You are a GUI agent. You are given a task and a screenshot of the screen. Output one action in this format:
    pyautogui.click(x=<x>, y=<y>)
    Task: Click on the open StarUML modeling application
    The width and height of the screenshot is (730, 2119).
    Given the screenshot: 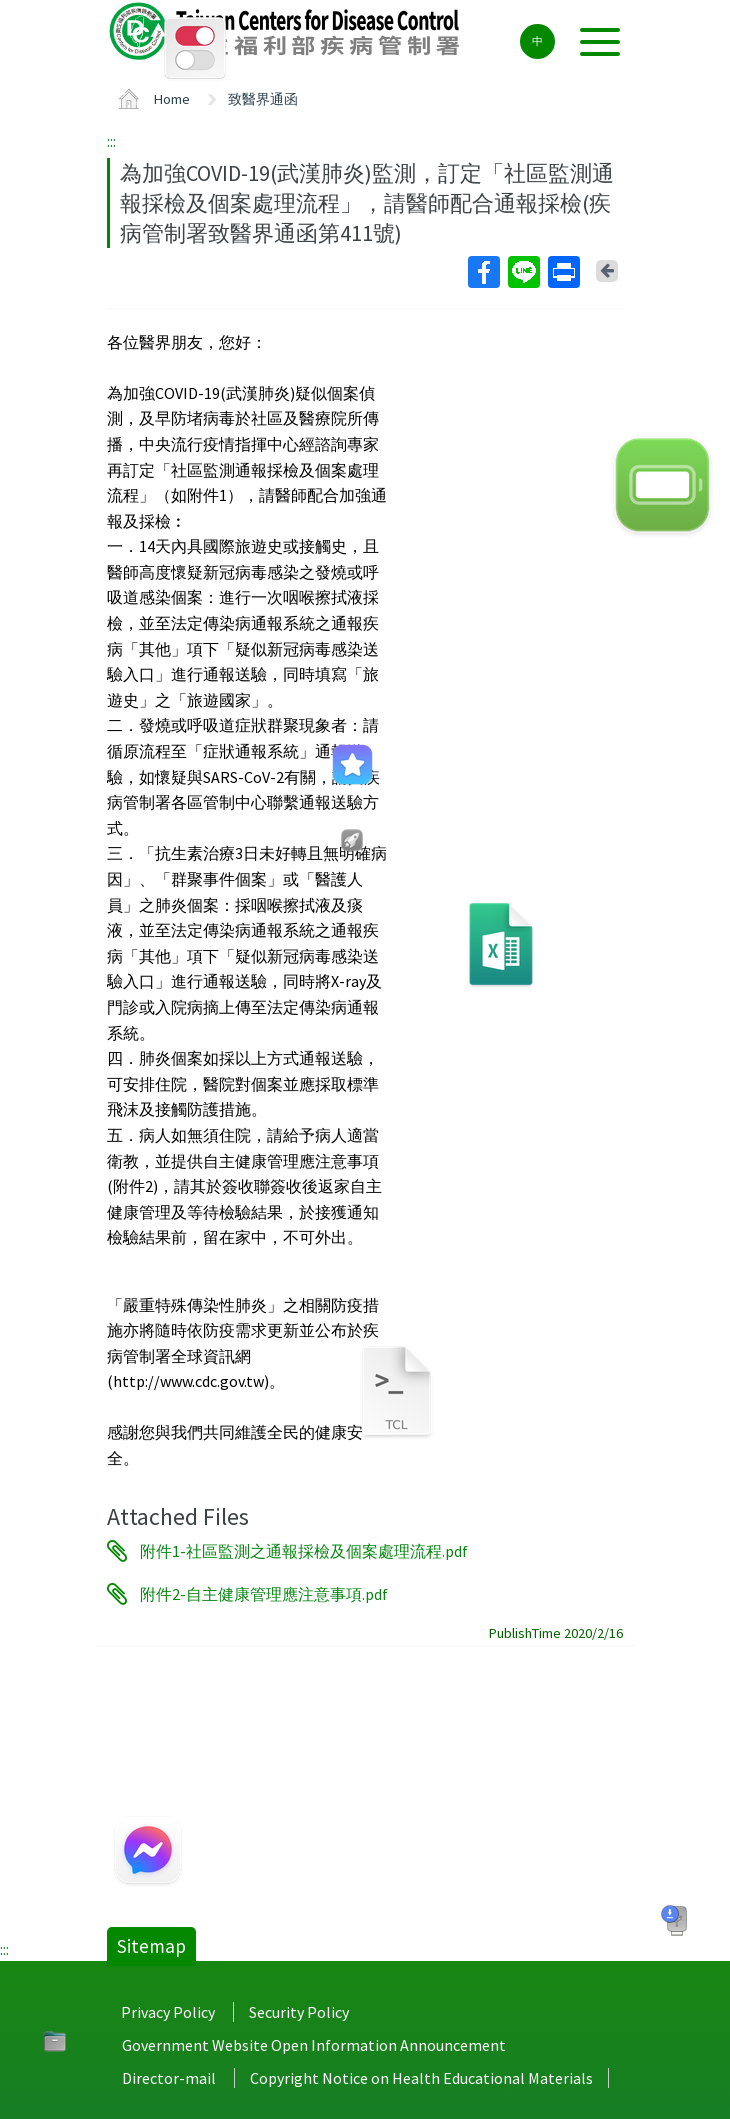 What is the action you would take?
    pyautogui.click(x=352, y=764)
    